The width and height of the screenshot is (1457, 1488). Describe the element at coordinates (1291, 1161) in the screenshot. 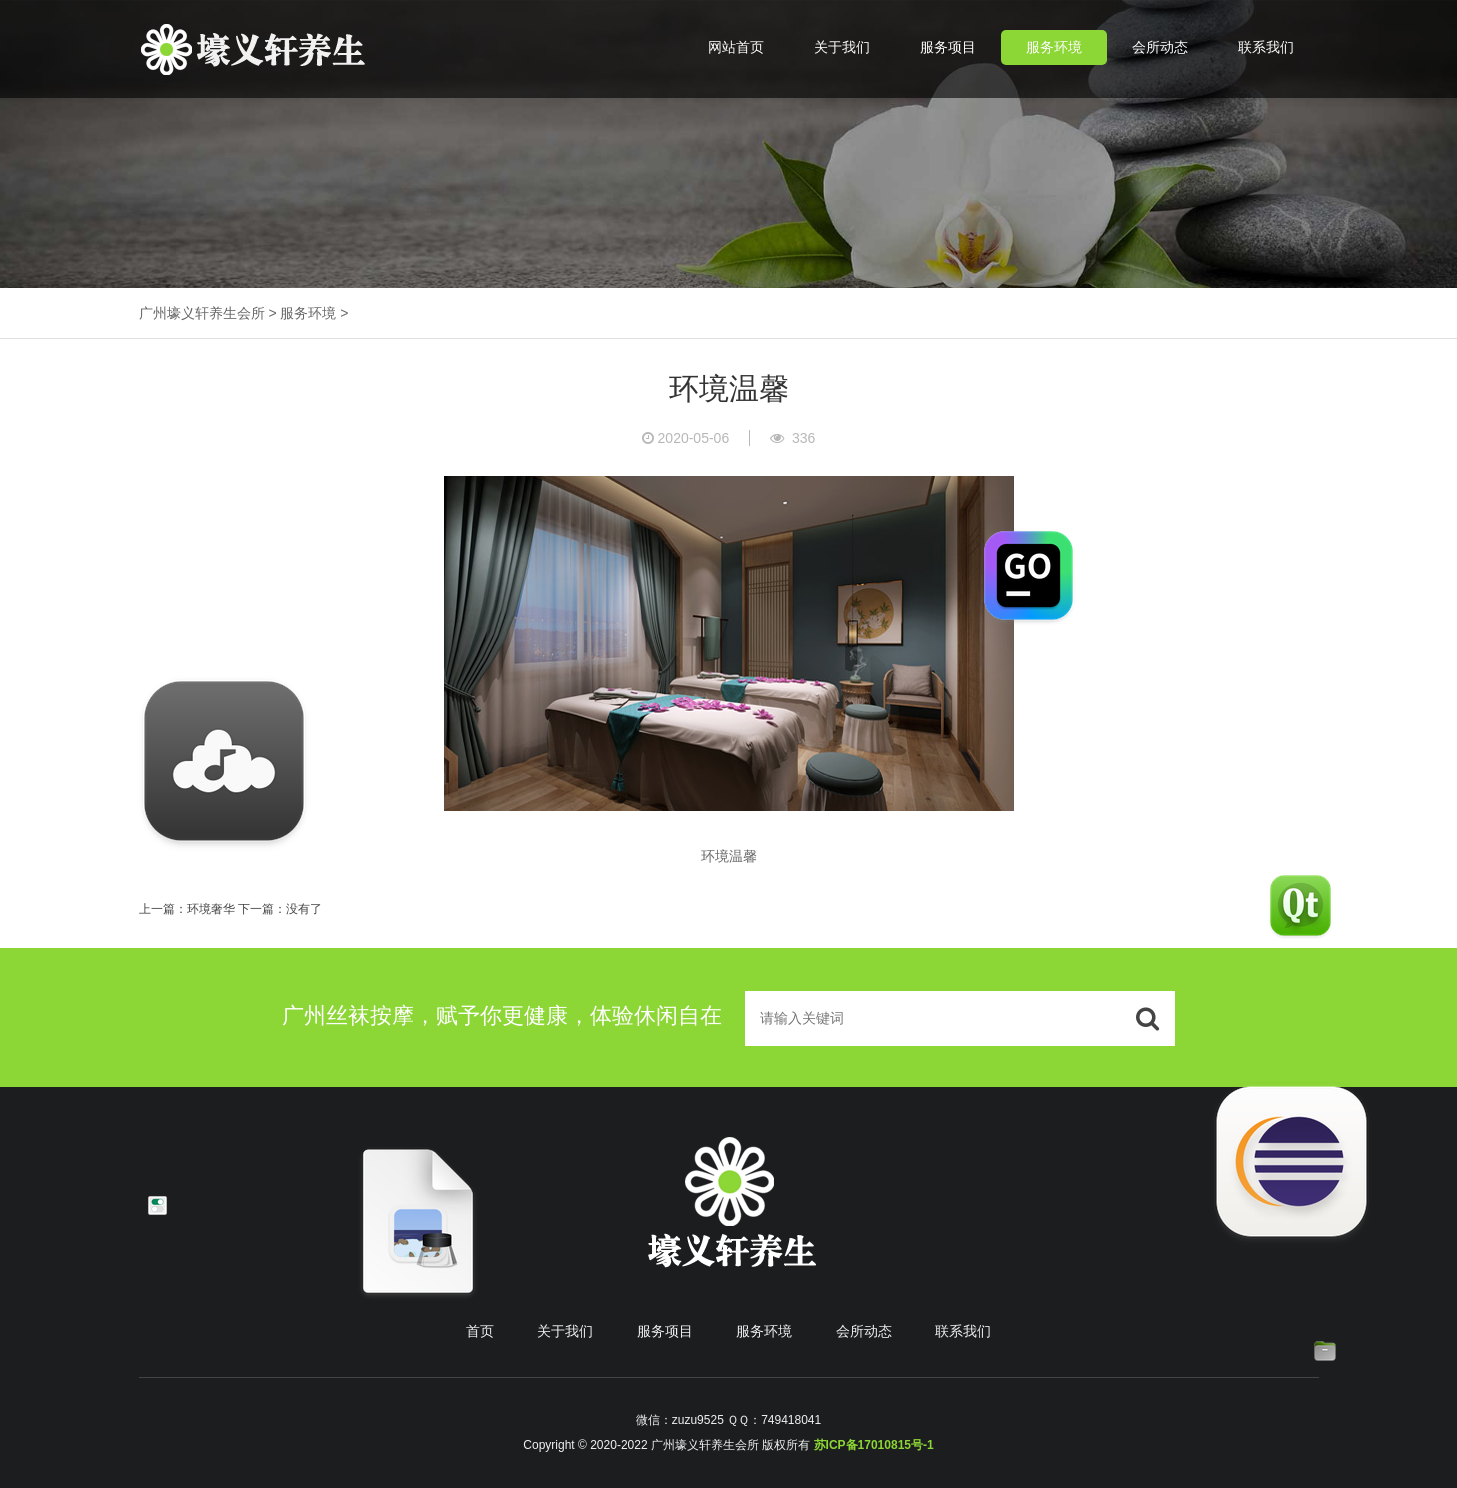

I see `open eclipse IDE` at that location.